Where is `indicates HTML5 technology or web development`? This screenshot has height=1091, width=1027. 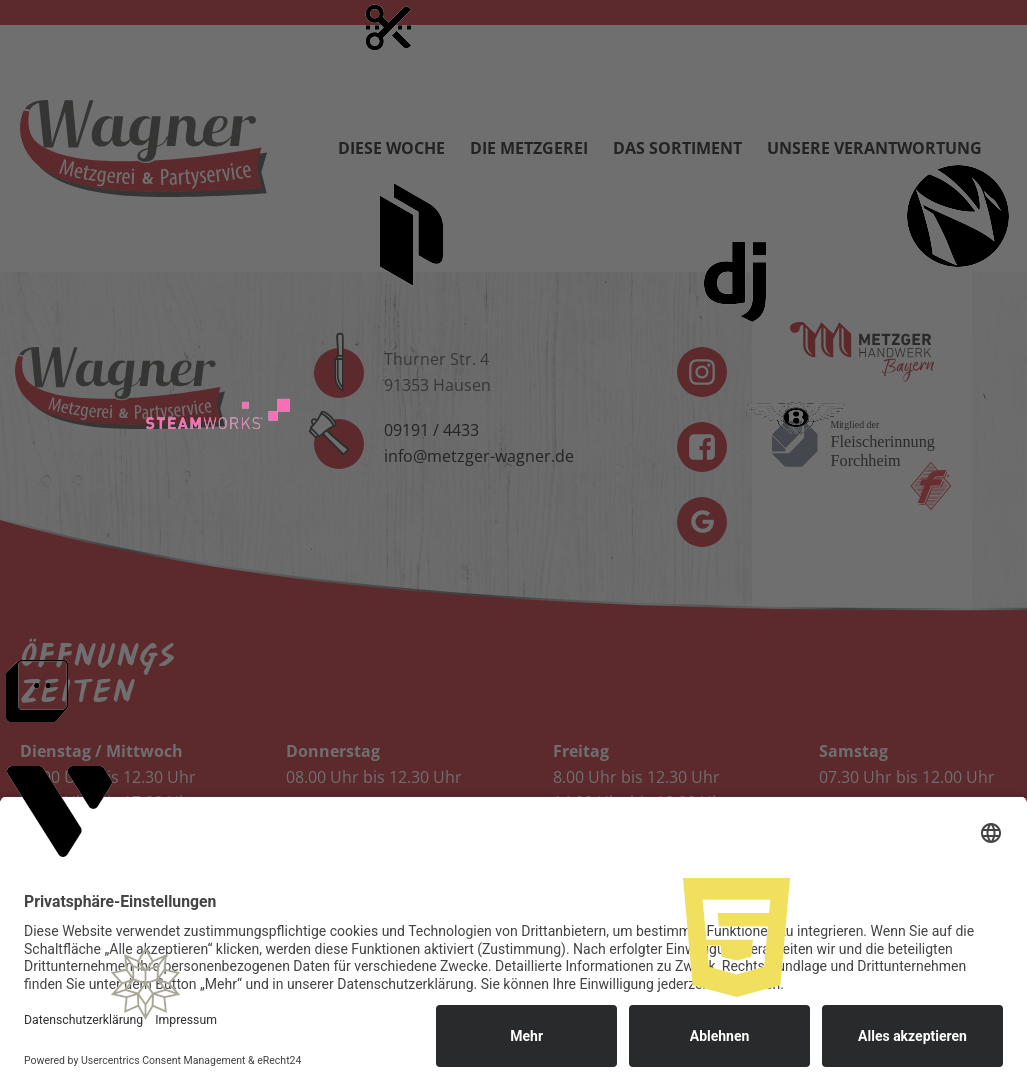 indicates HTML5 technology or web development is located at coordinates (736, 937).